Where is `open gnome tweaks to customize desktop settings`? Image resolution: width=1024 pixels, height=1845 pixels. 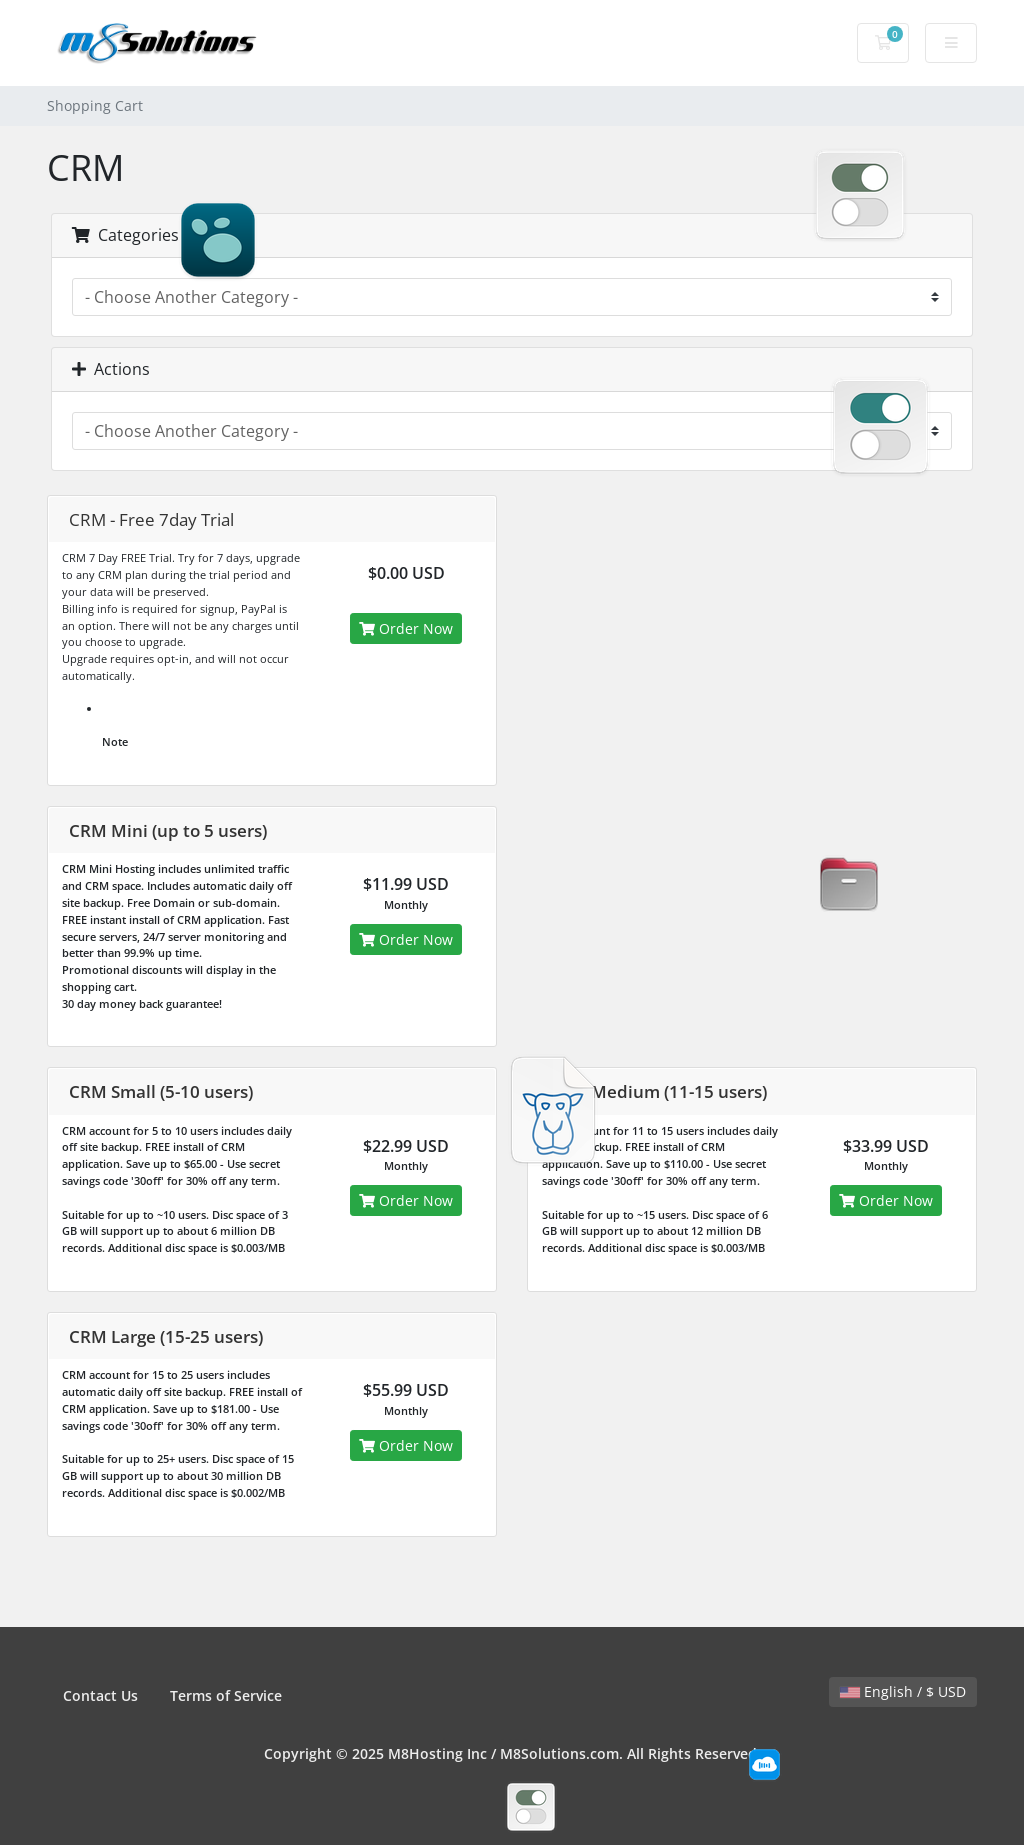
open gnome tweaks to customize desktop settings is located at coordinates (880, 426).